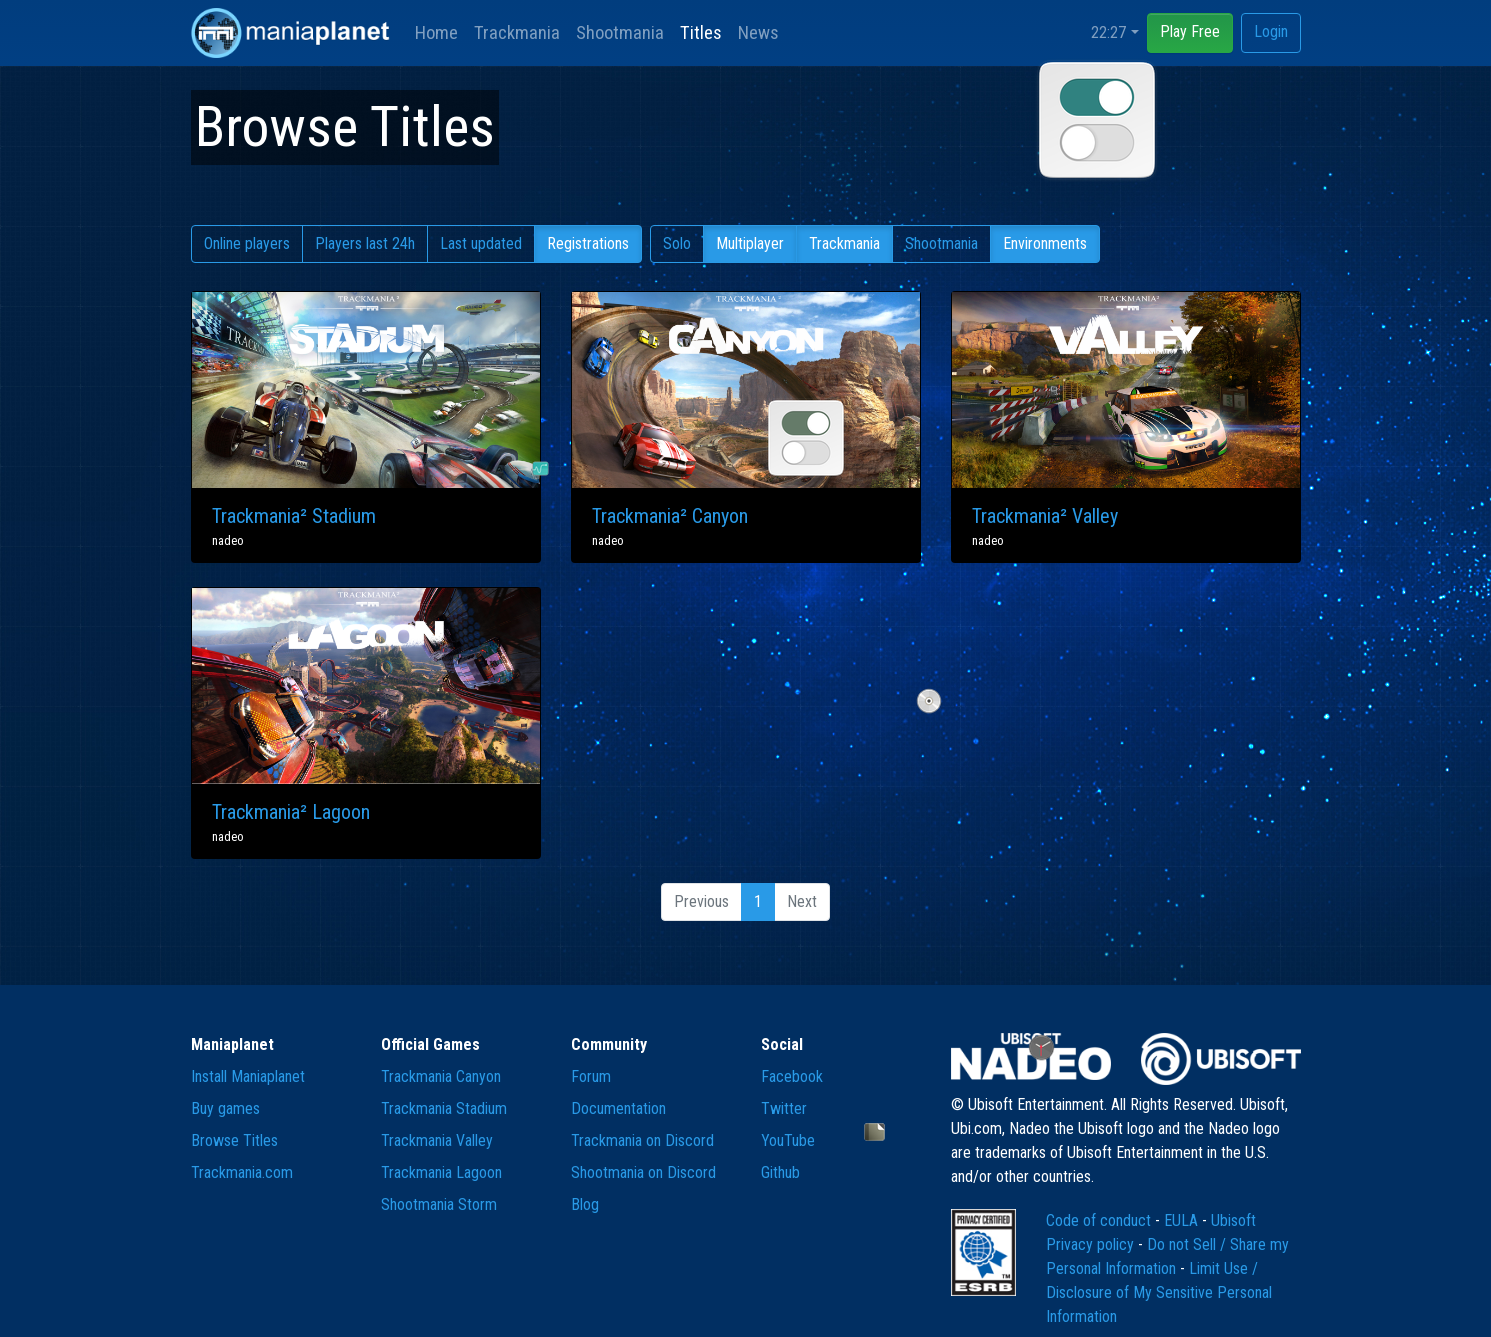  What do you see at coordinates (540, 468) in the screenshot?
I see `open system resource monitor` at bounding box center [540, 468].